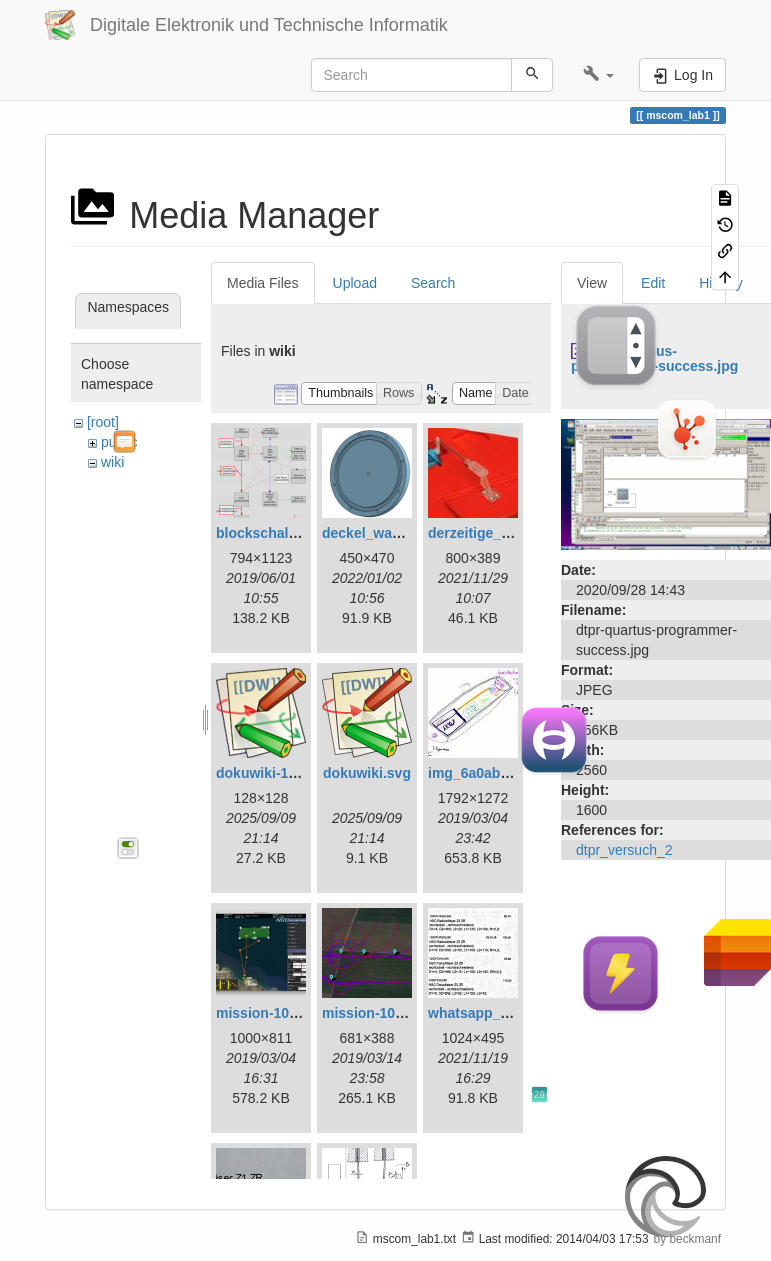  Describe the element at coordinates (128, 848) in the screenshot. I see `open desktop preferences or settings` at that location.